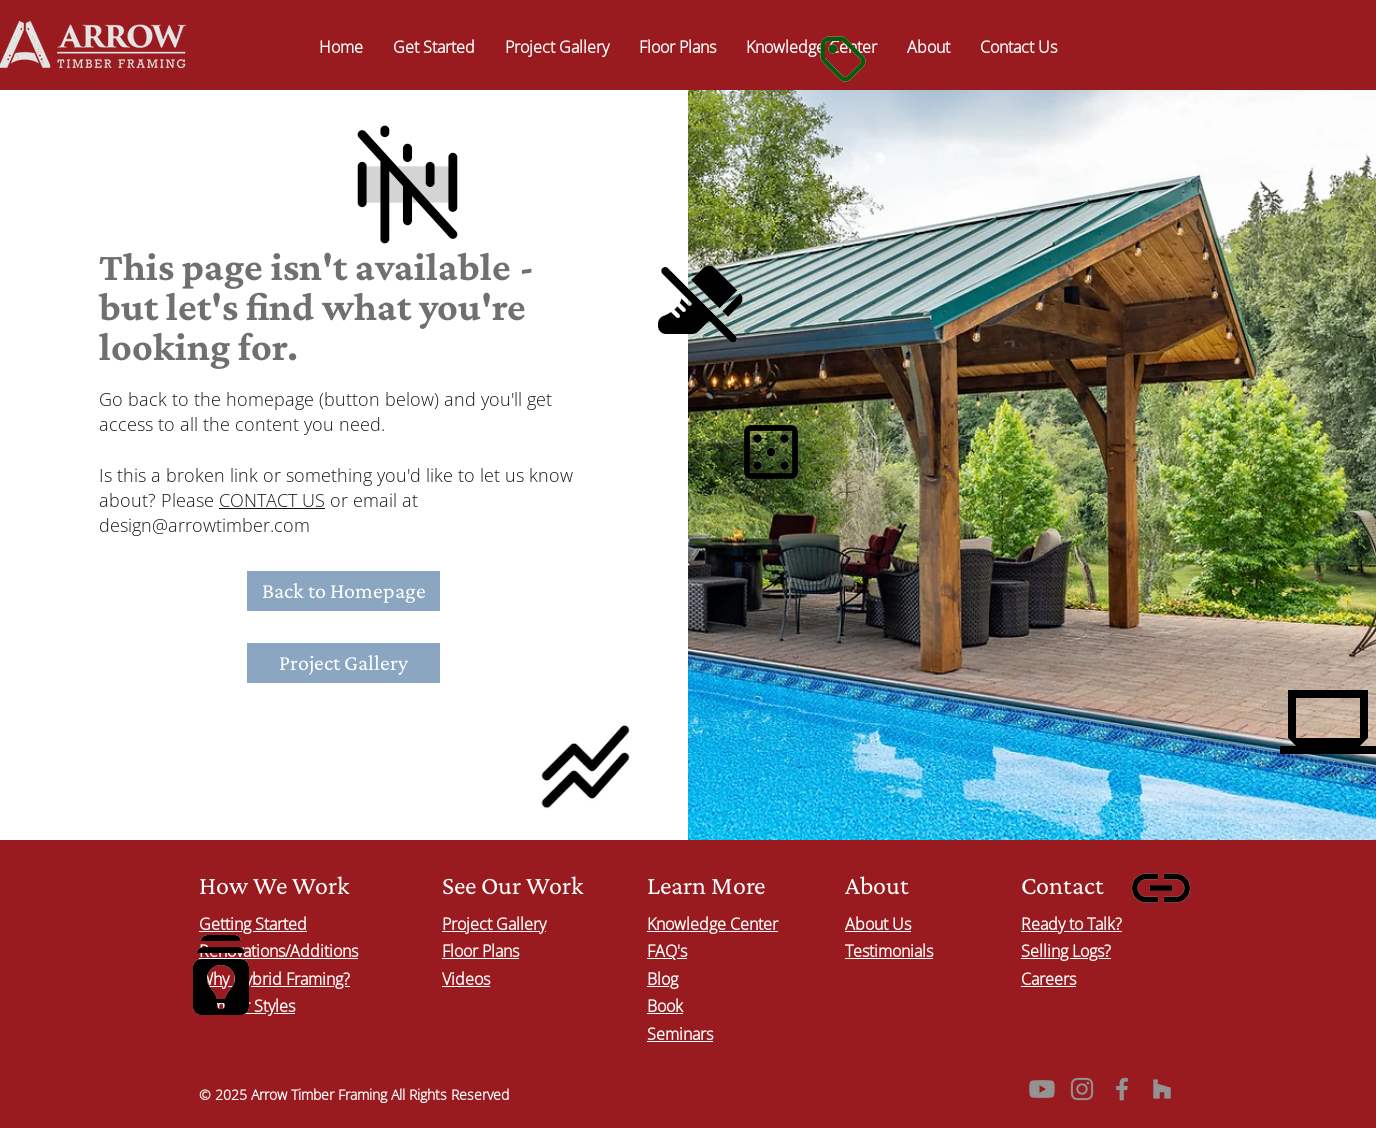  Describe the element at coordinates (702, 302) in the screenshot. I see `indicates area where stepping is prohibited` at that location.